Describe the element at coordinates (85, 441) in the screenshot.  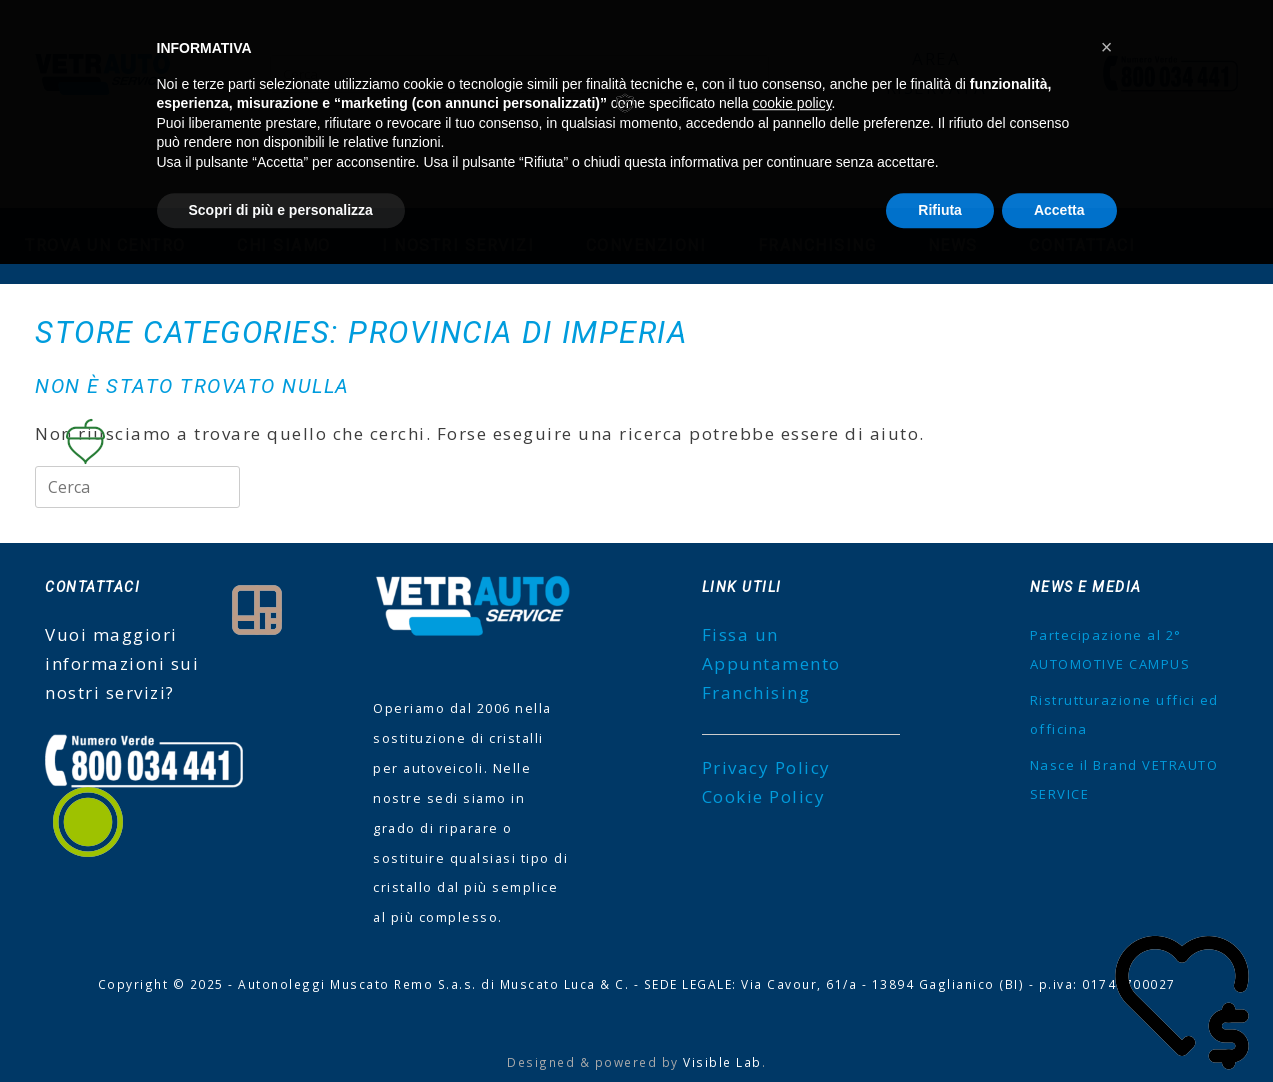
I see `nature or outdoors category indicator` at that location.